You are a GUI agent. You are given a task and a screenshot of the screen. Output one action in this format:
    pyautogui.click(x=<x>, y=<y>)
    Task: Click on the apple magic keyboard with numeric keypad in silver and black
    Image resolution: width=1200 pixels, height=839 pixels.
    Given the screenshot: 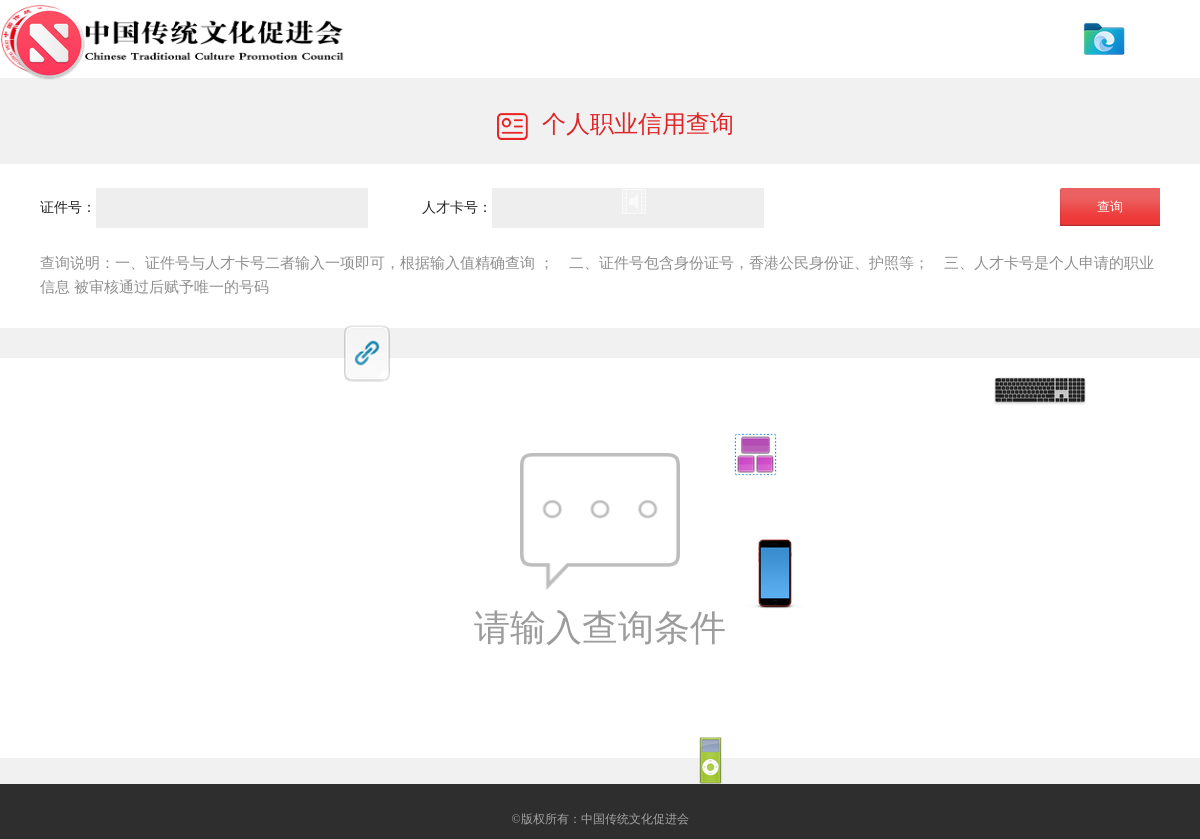 What is the action you would take?
    pyautogui.click(x=1040, y=390)
    